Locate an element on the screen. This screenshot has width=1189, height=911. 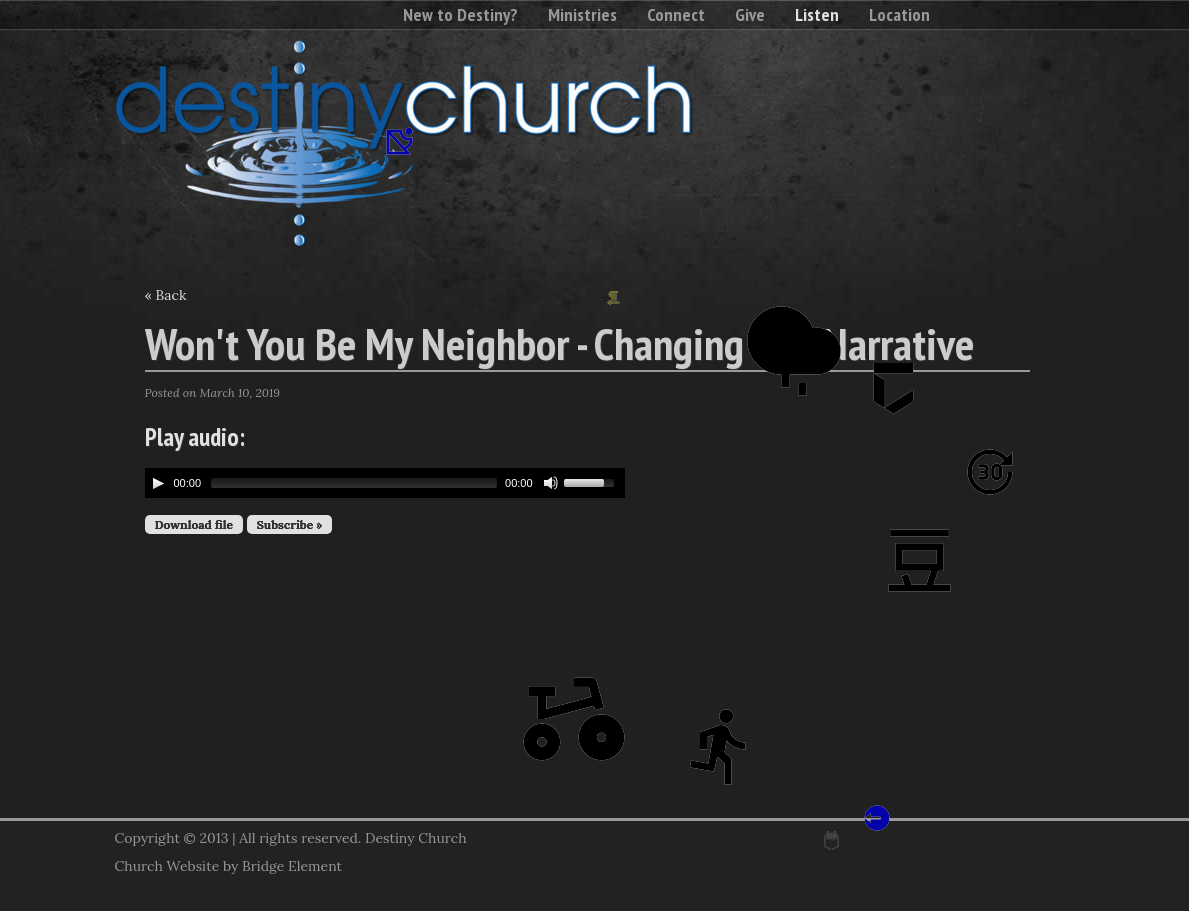
open douban app is located at coordinates (919, 560).